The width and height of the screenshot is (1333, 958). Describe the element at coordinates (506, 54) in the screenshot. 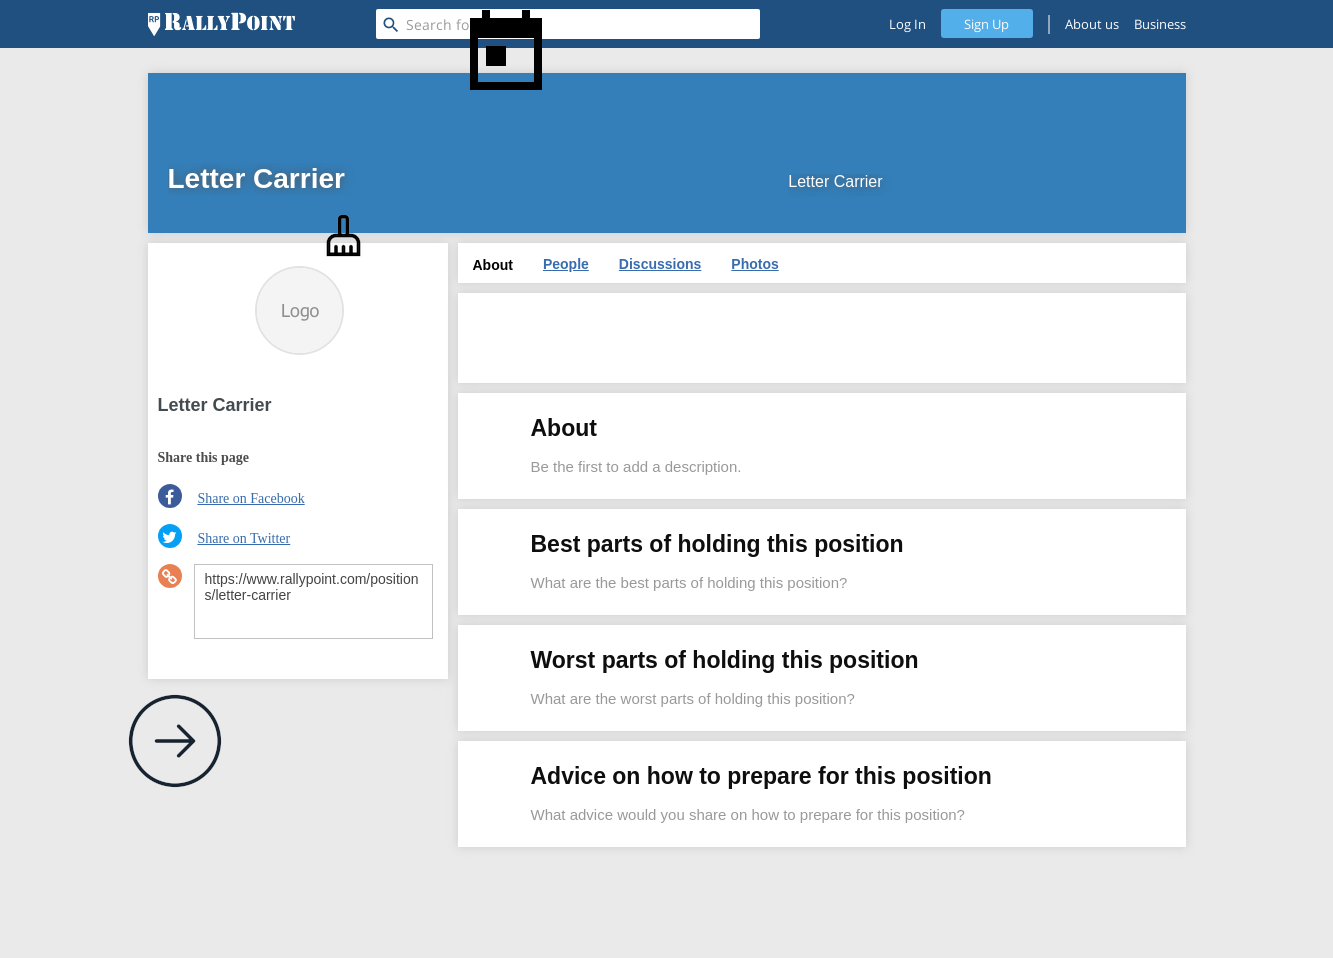

I see `view today's date or events` at that location.